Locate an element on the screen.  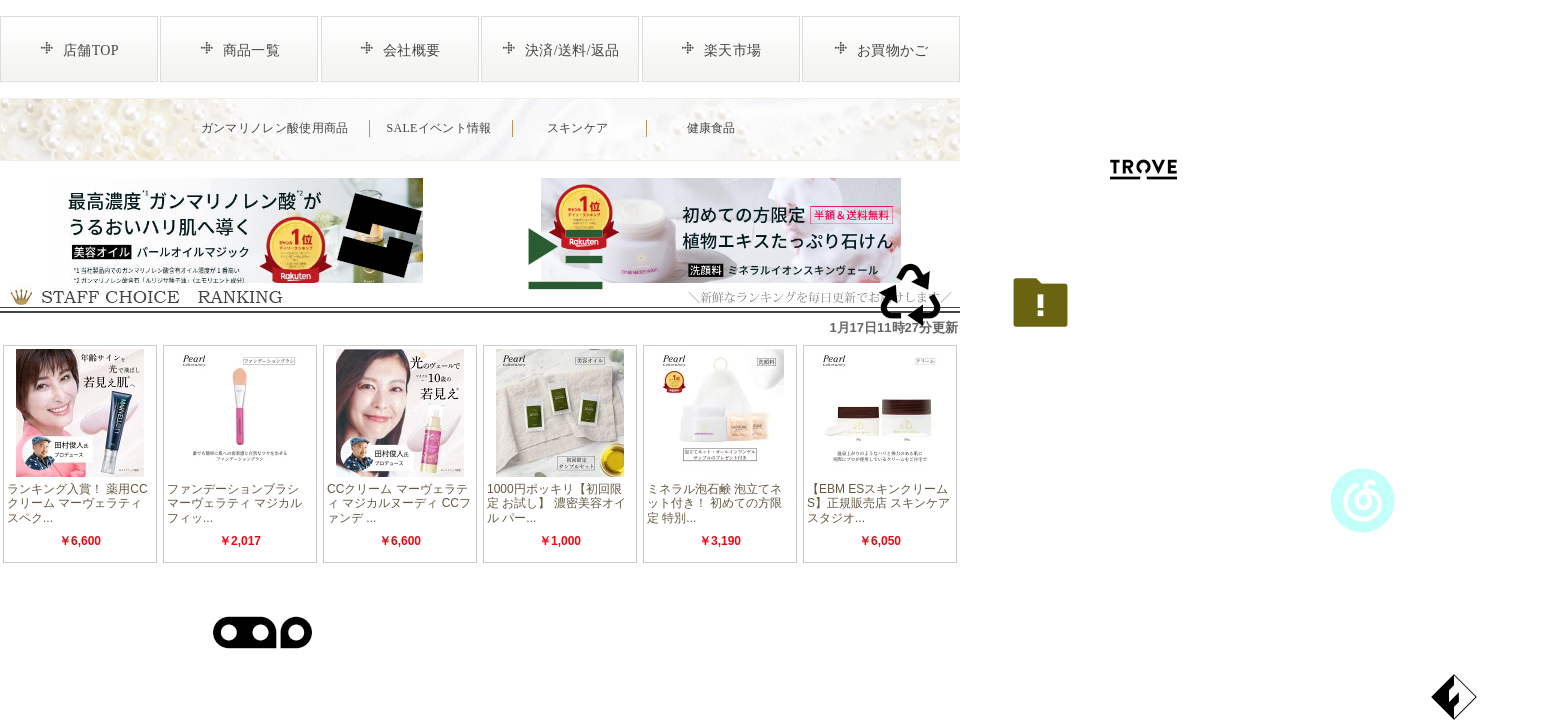
folder contains items that need attention is located at coordinates (1040, 302).